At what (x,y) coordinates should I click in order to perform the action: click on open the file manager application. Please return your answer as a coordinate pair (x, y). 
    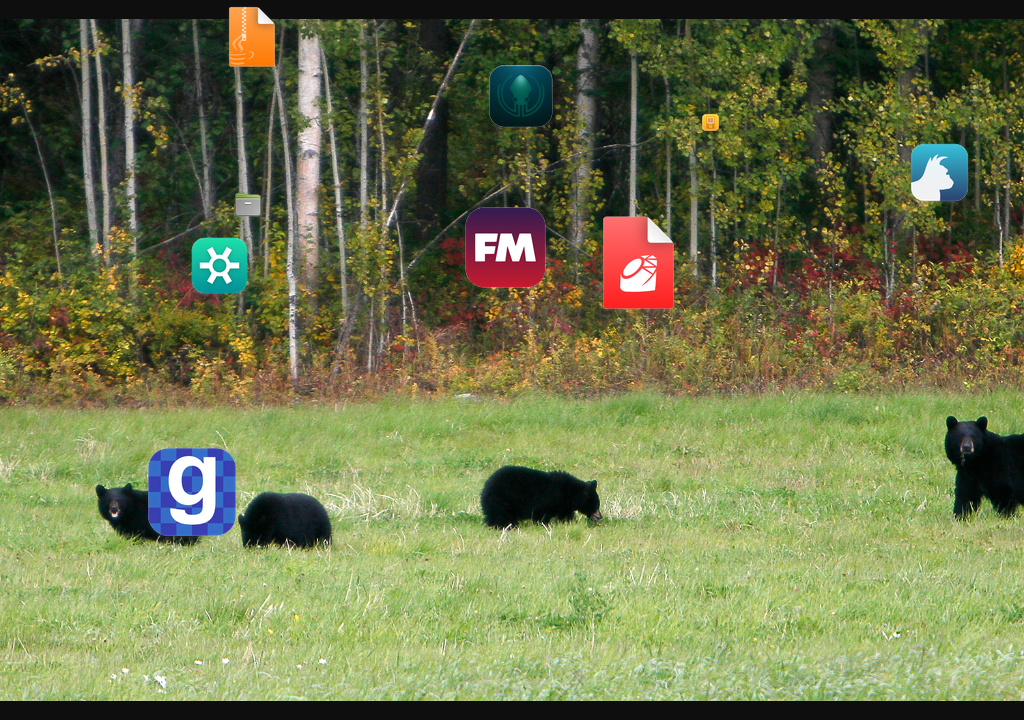
    Looking at the image, I should click on (248, 204).